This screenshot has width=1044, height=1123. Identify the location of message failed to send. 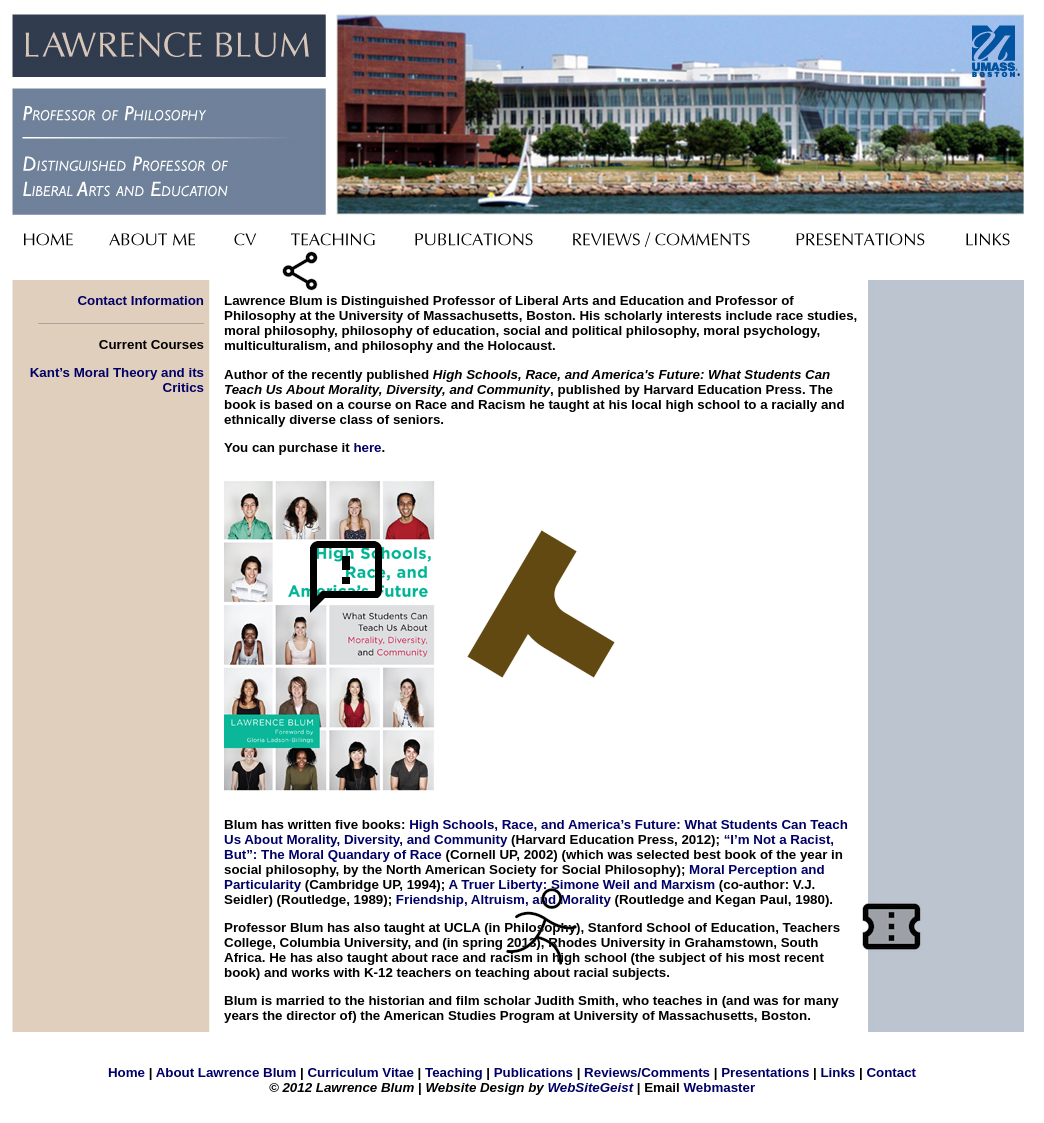
(346, 577).